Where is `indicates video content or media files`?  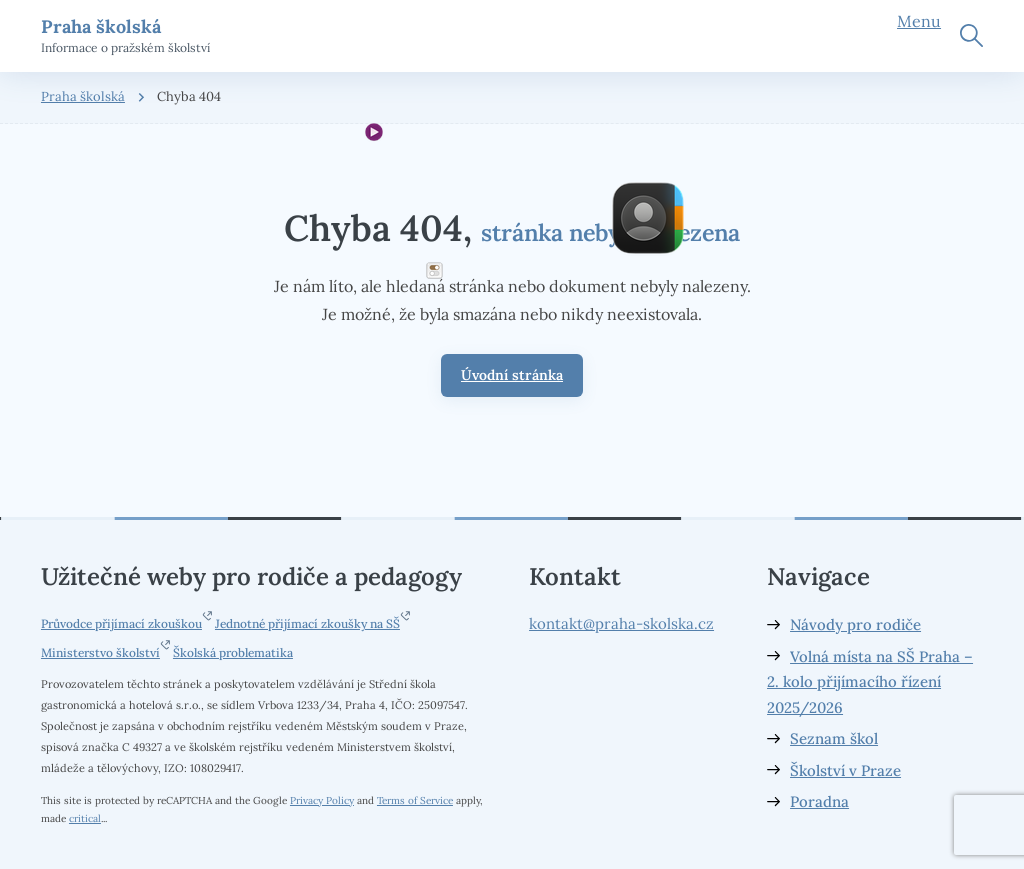 indicates video content or media files is located at coordinates (374, 132).